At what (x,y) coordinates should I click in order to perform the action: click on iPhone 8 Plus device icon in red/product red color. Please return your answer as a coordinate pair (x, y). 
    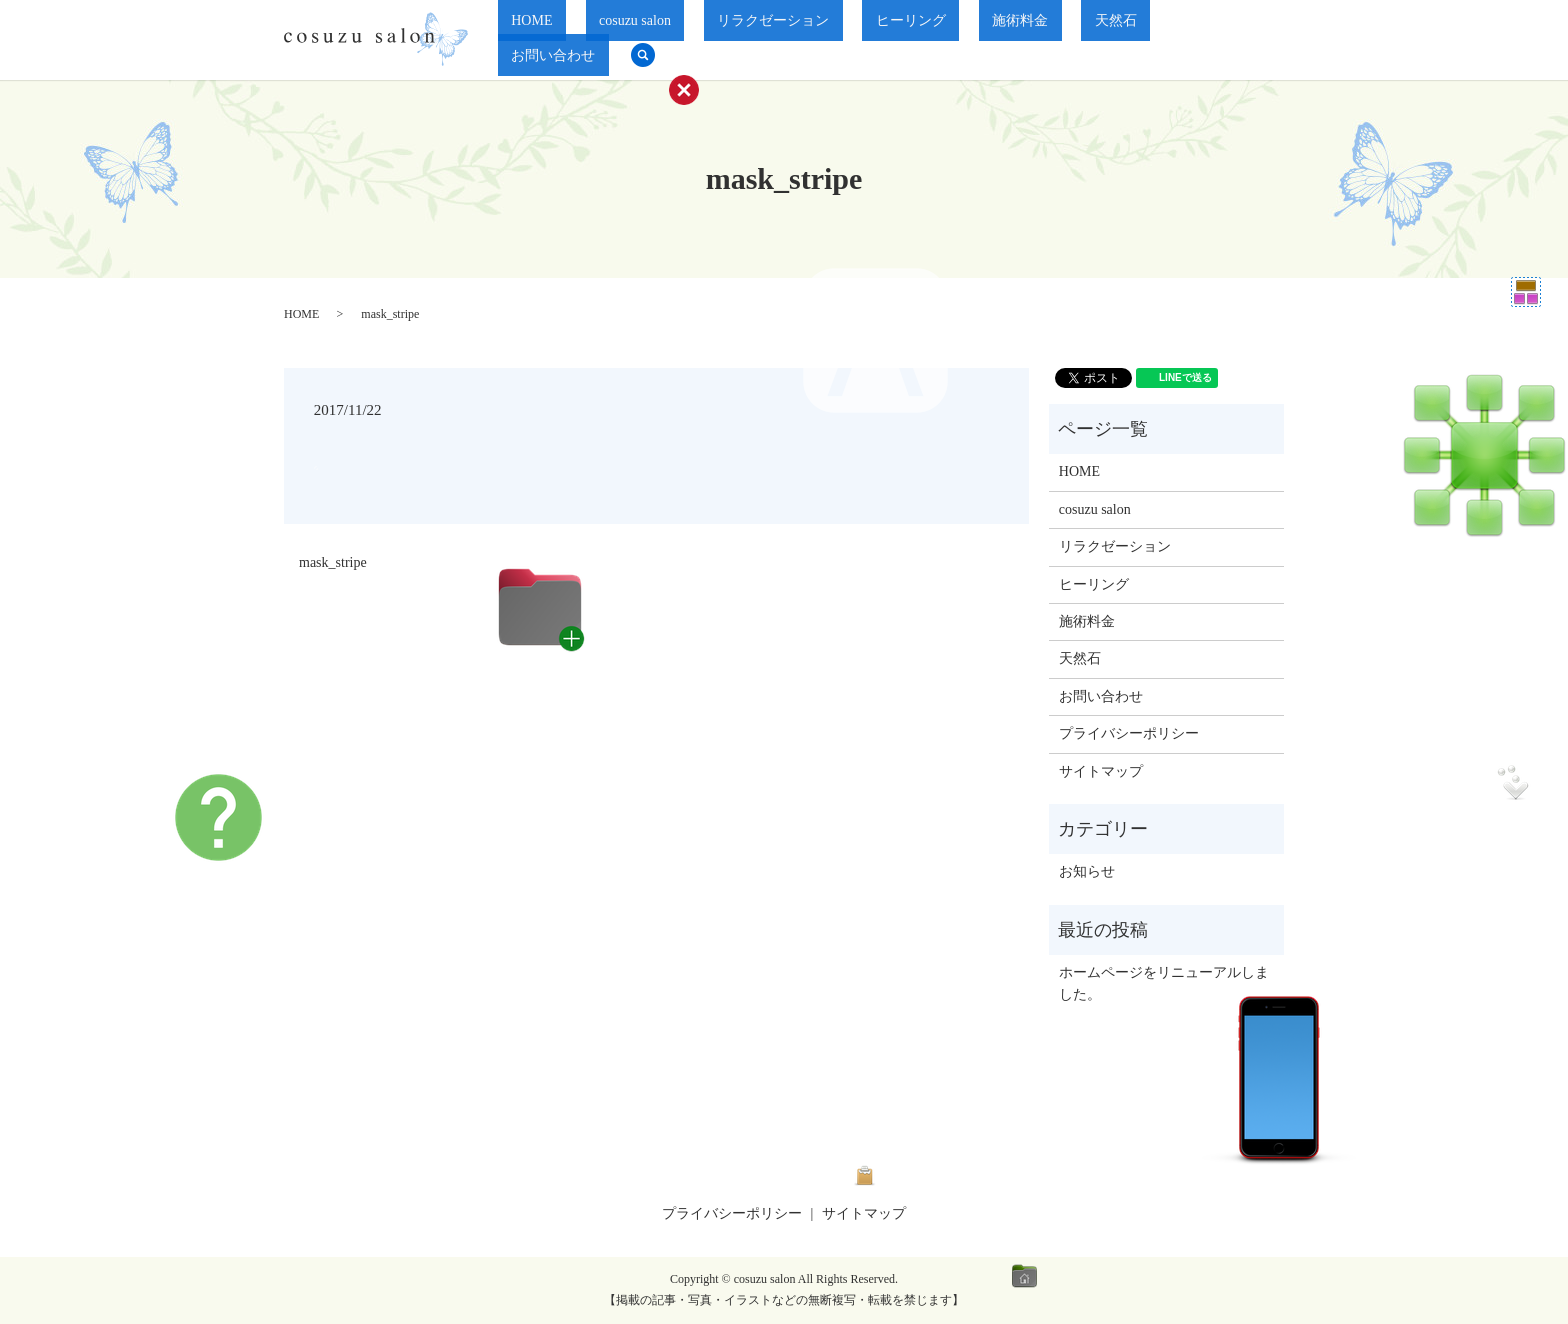
    Looking at the image, I should click on (1279, 1080).